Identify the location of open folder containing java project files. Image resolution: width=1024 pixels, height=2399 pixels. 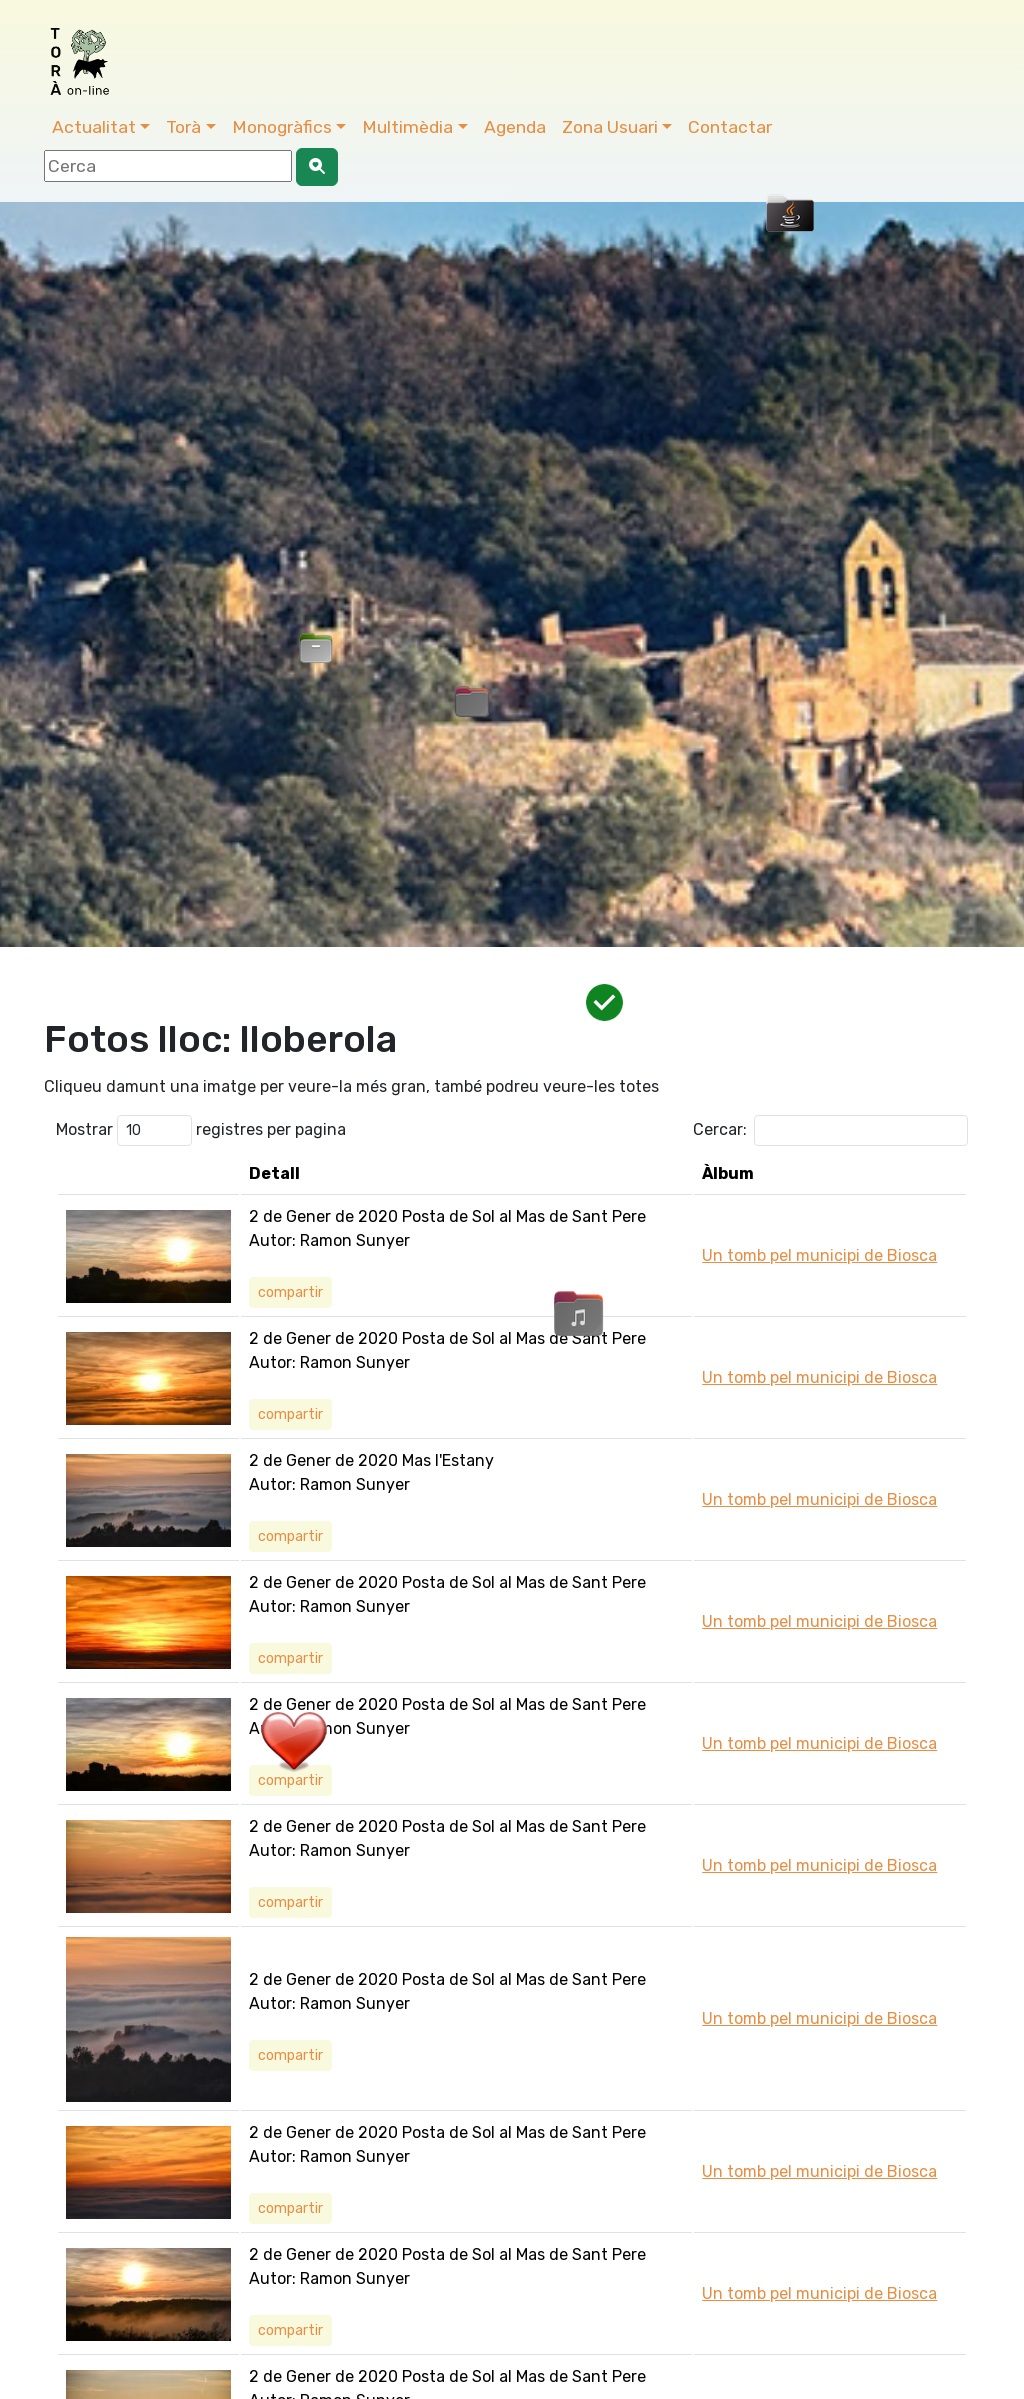
(790, 214).